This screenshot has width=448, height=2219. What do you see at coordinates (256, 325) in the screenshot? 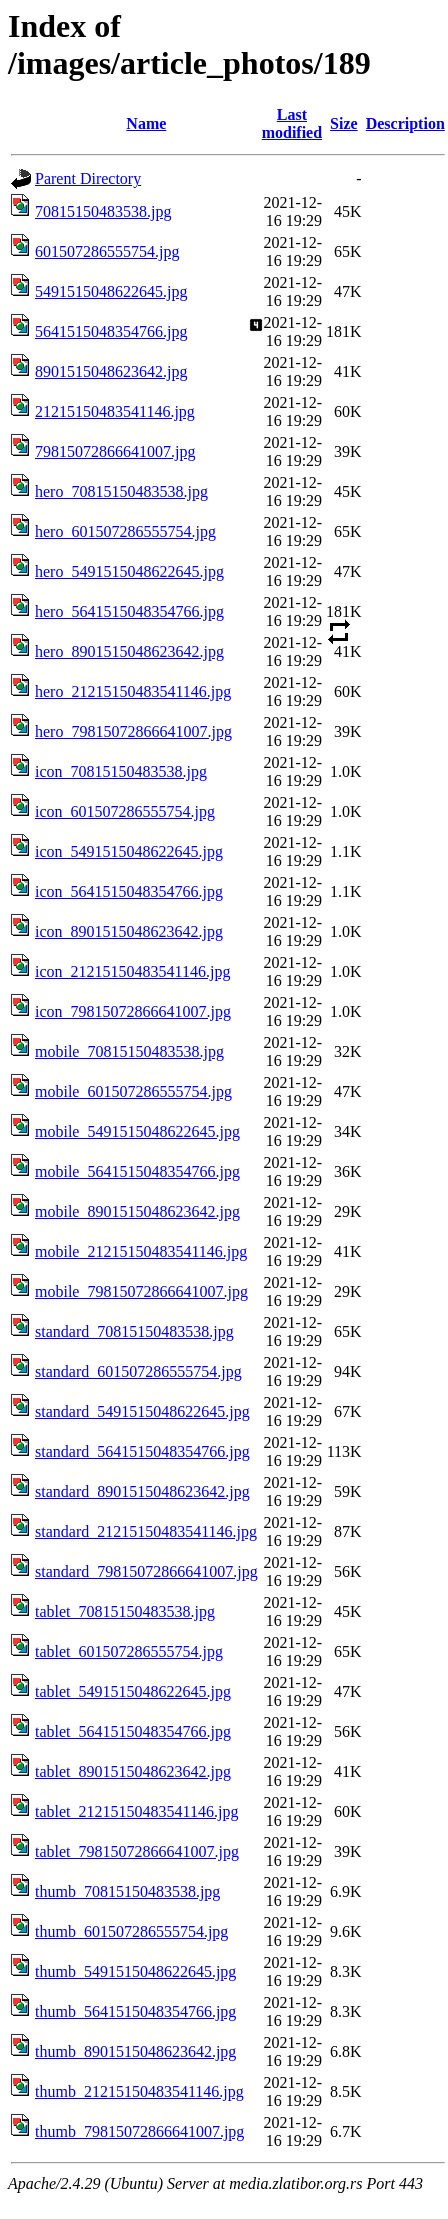
I see `select filter or preset number 4` at bounding box center [256, 325].